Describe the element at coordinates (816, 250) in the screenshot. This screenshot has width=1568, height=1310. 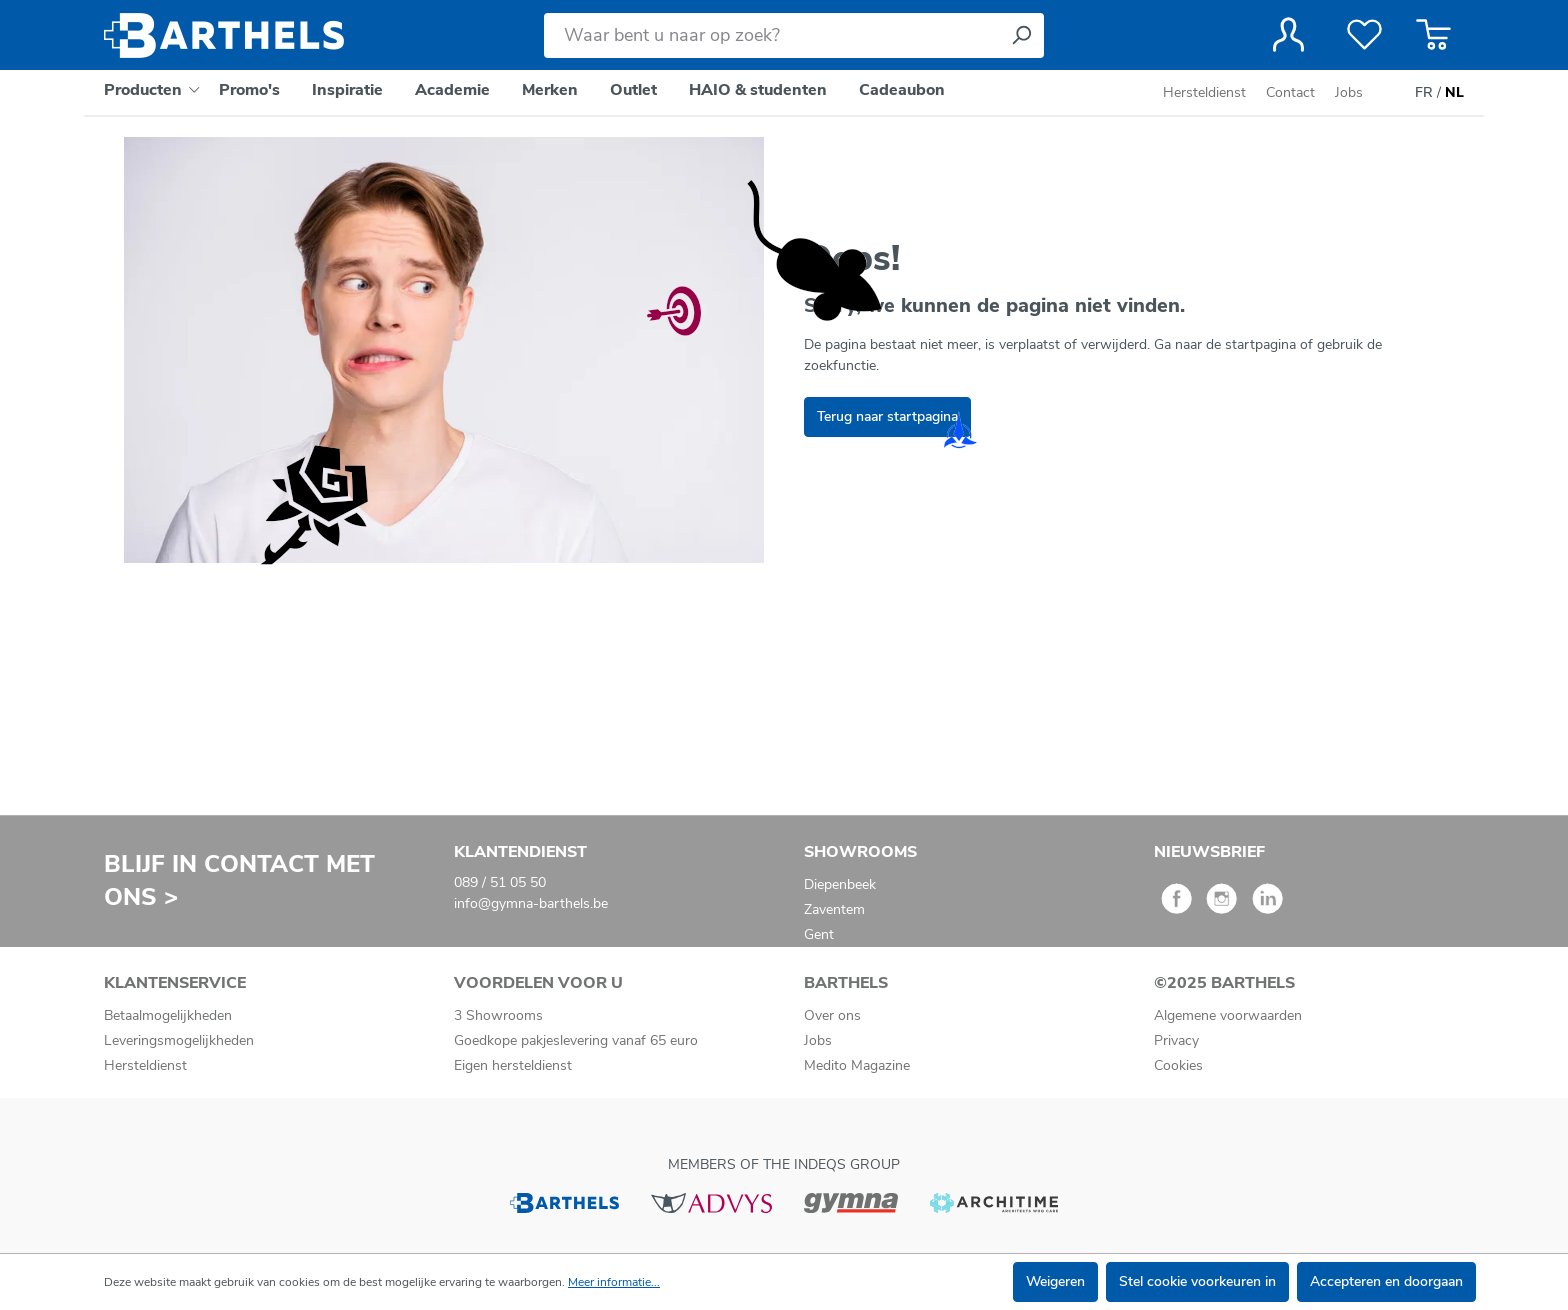
I see `select mouse character or pet` at that location.